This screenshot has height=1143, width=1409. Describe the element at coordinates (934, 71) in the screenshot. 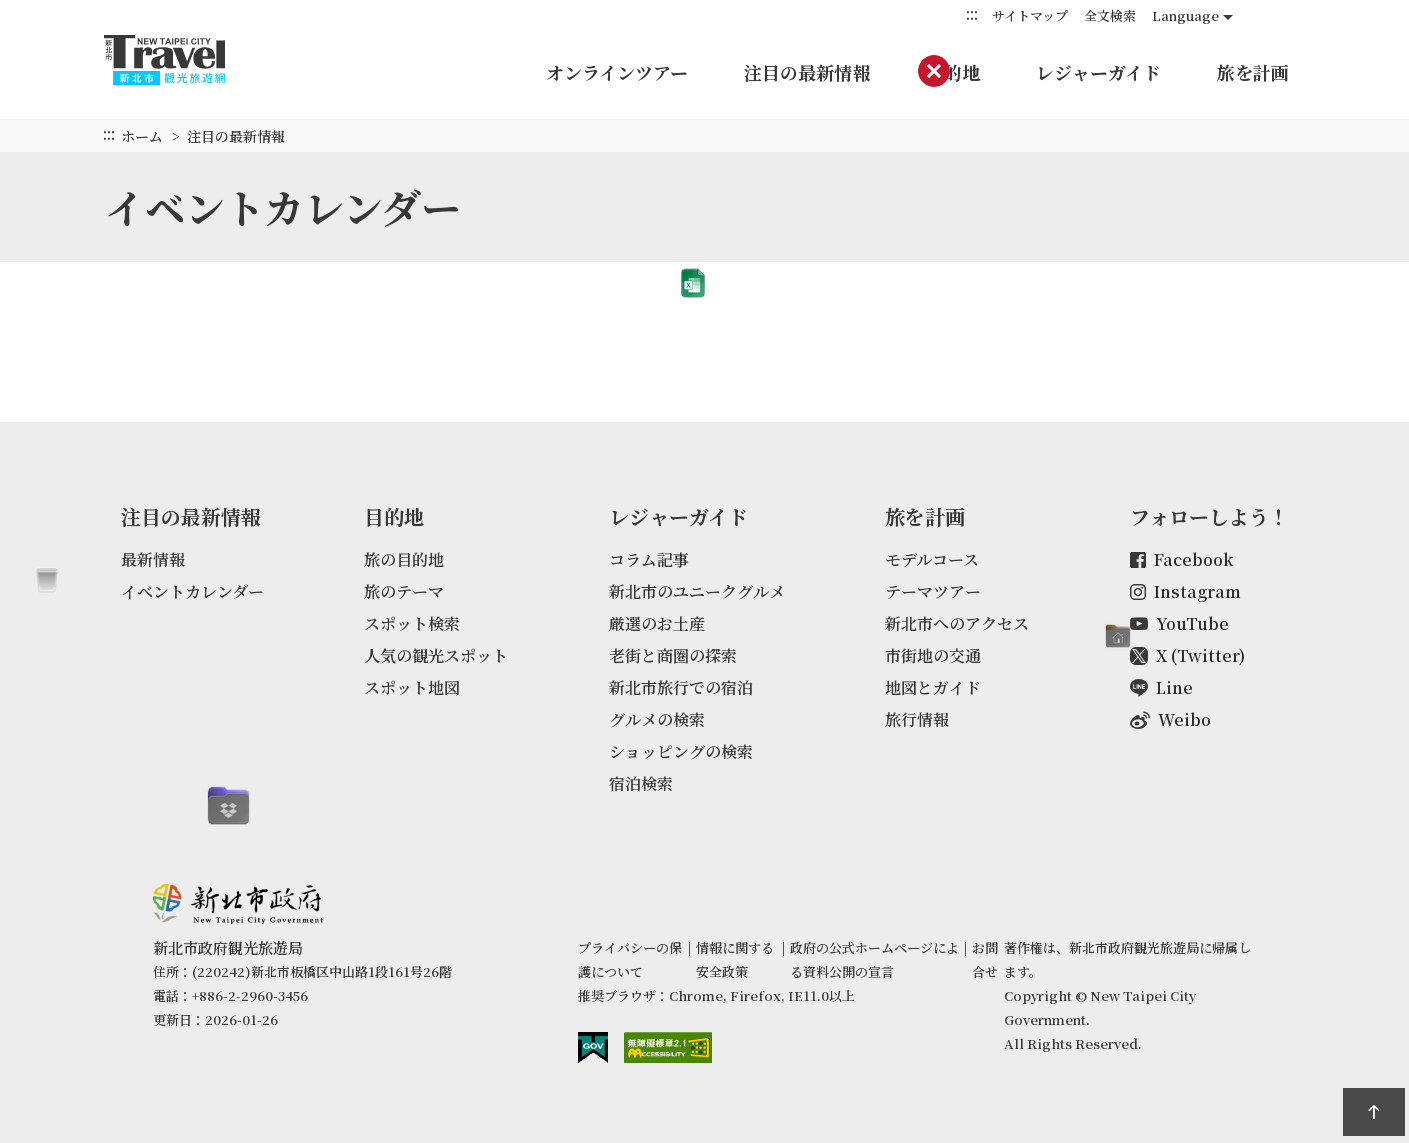

I see `cancel the current action or operation` at that location.